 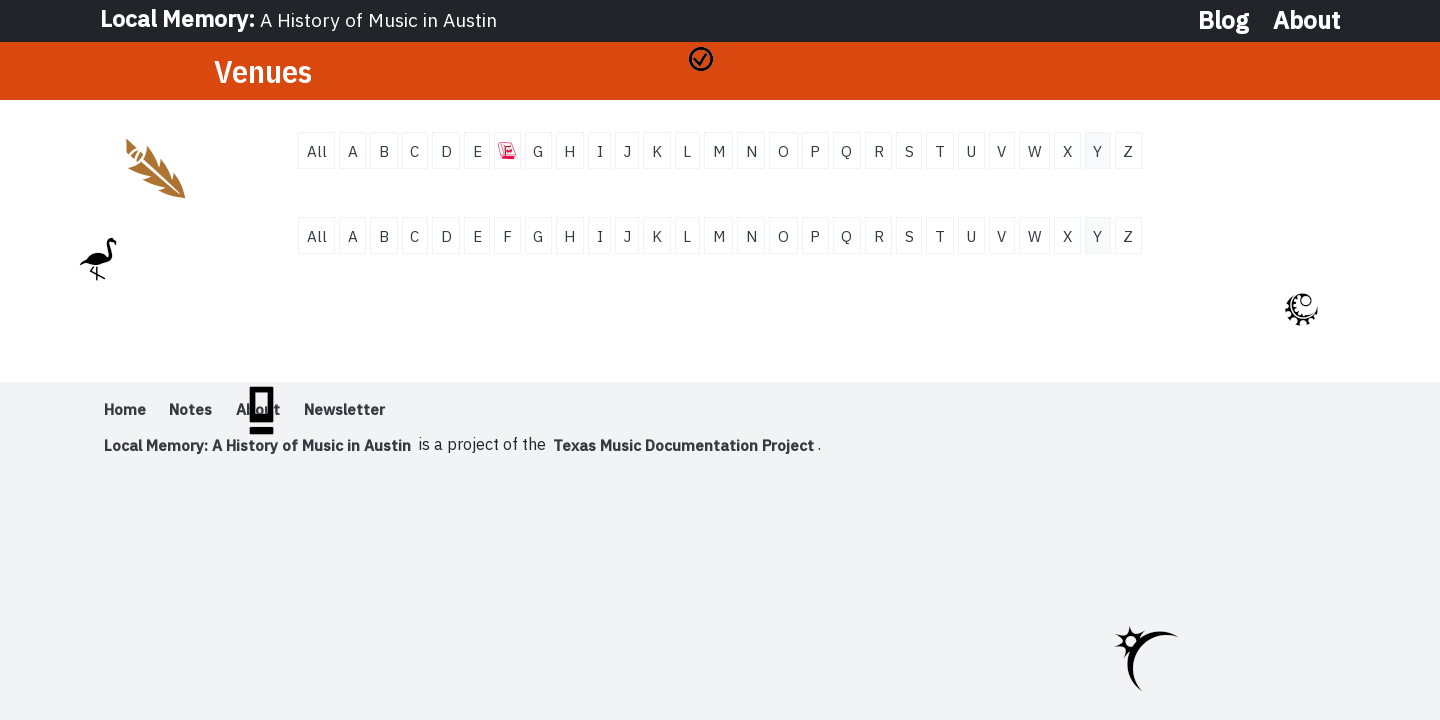 What do you see at coordinates (261, 410) in the screenshot?
I see `select shotgun weapon` at bounding box center [261, 410].